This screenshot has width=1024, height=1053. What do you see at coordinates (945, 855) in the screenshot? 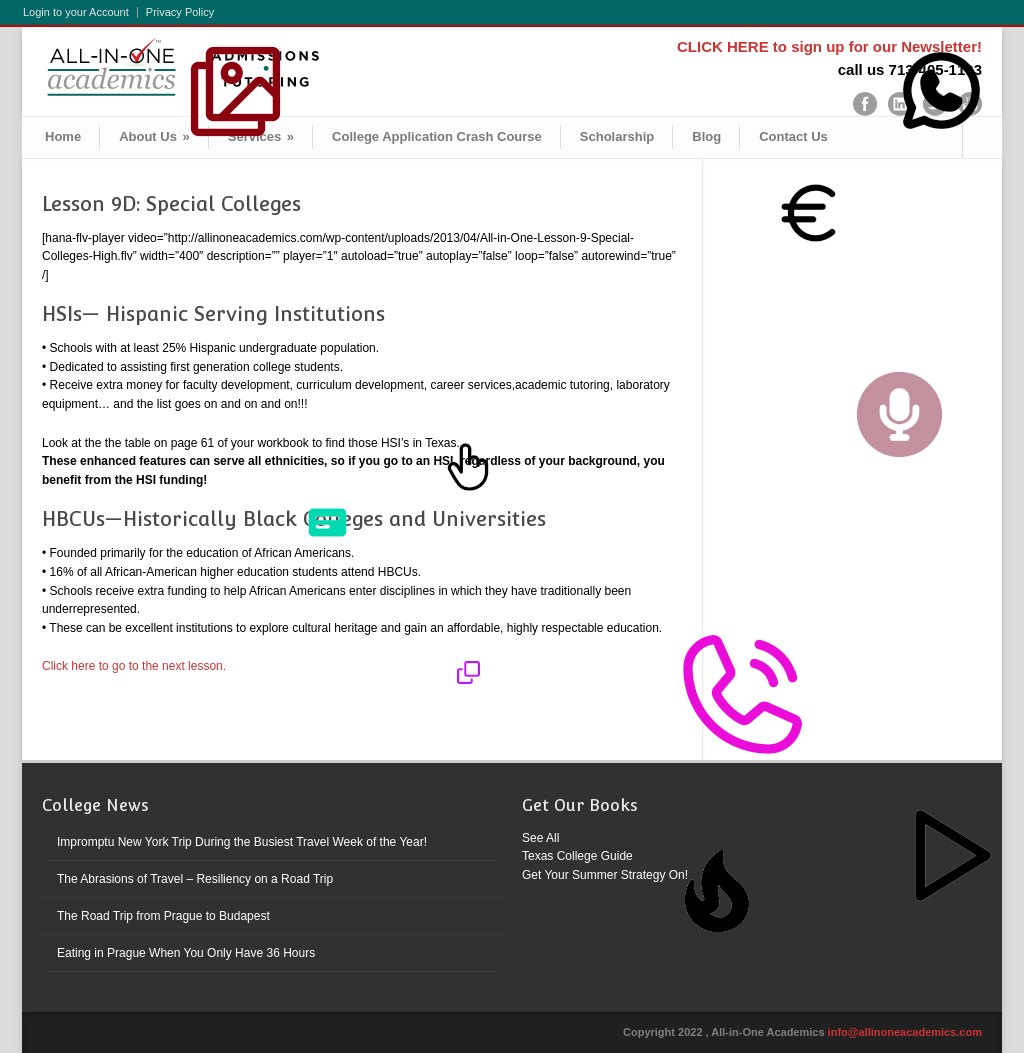
I see `play media or start playback` at bounding box center [945, 855].